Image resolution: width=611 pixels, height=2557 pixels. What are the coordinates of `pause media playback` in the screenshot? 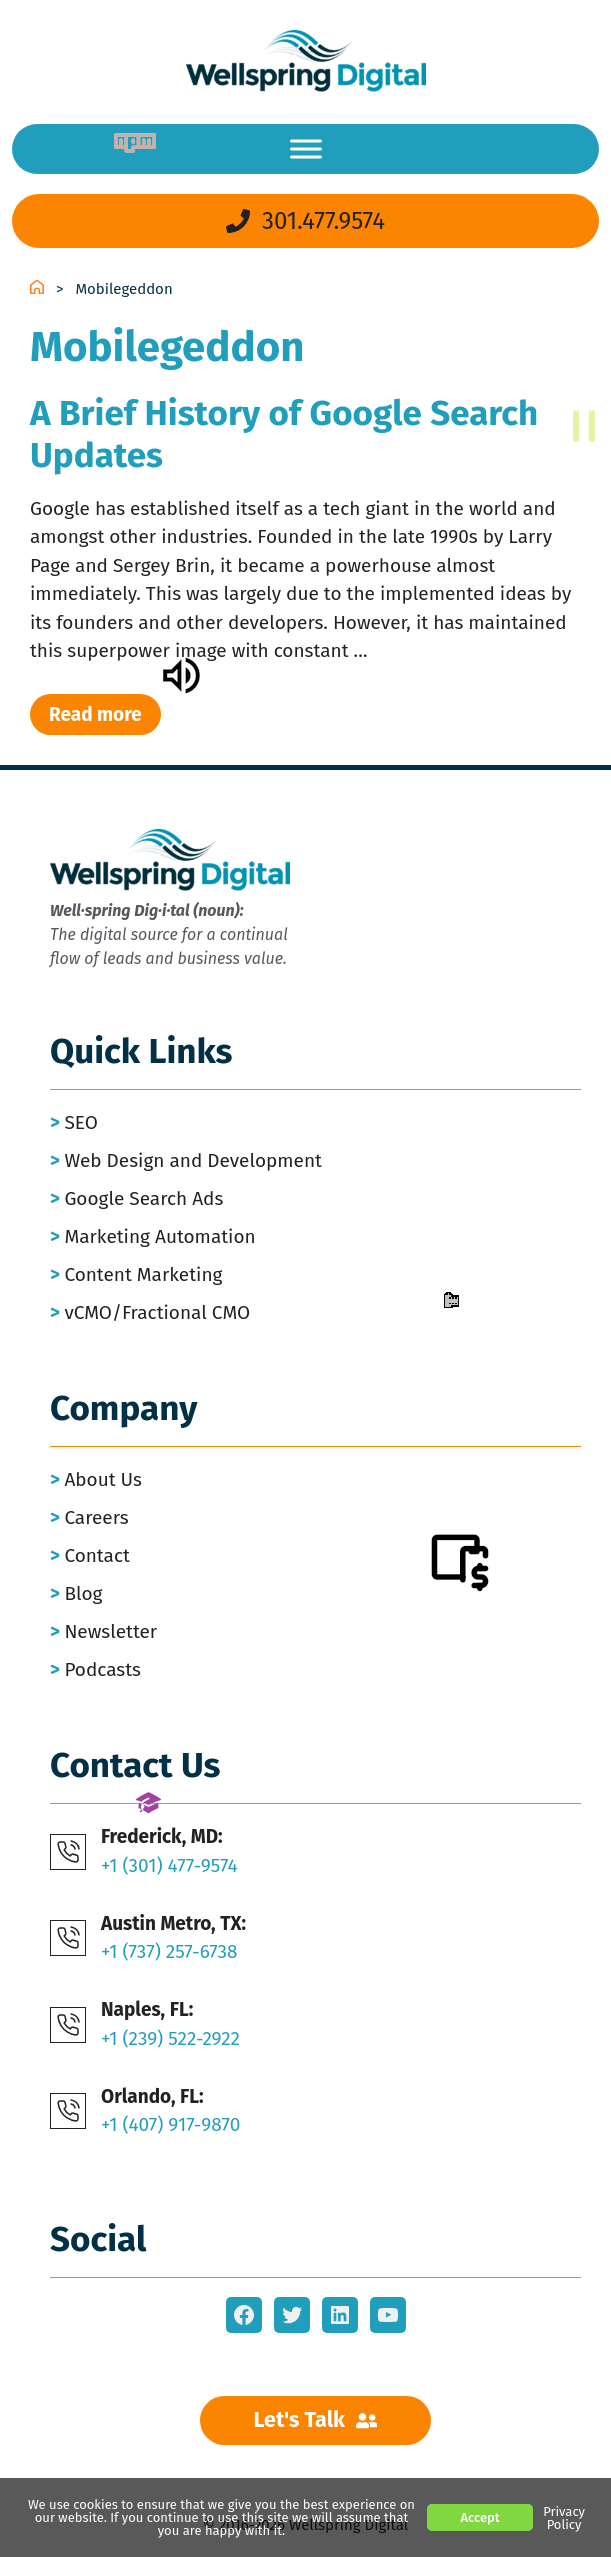 It's located at (584, 426).